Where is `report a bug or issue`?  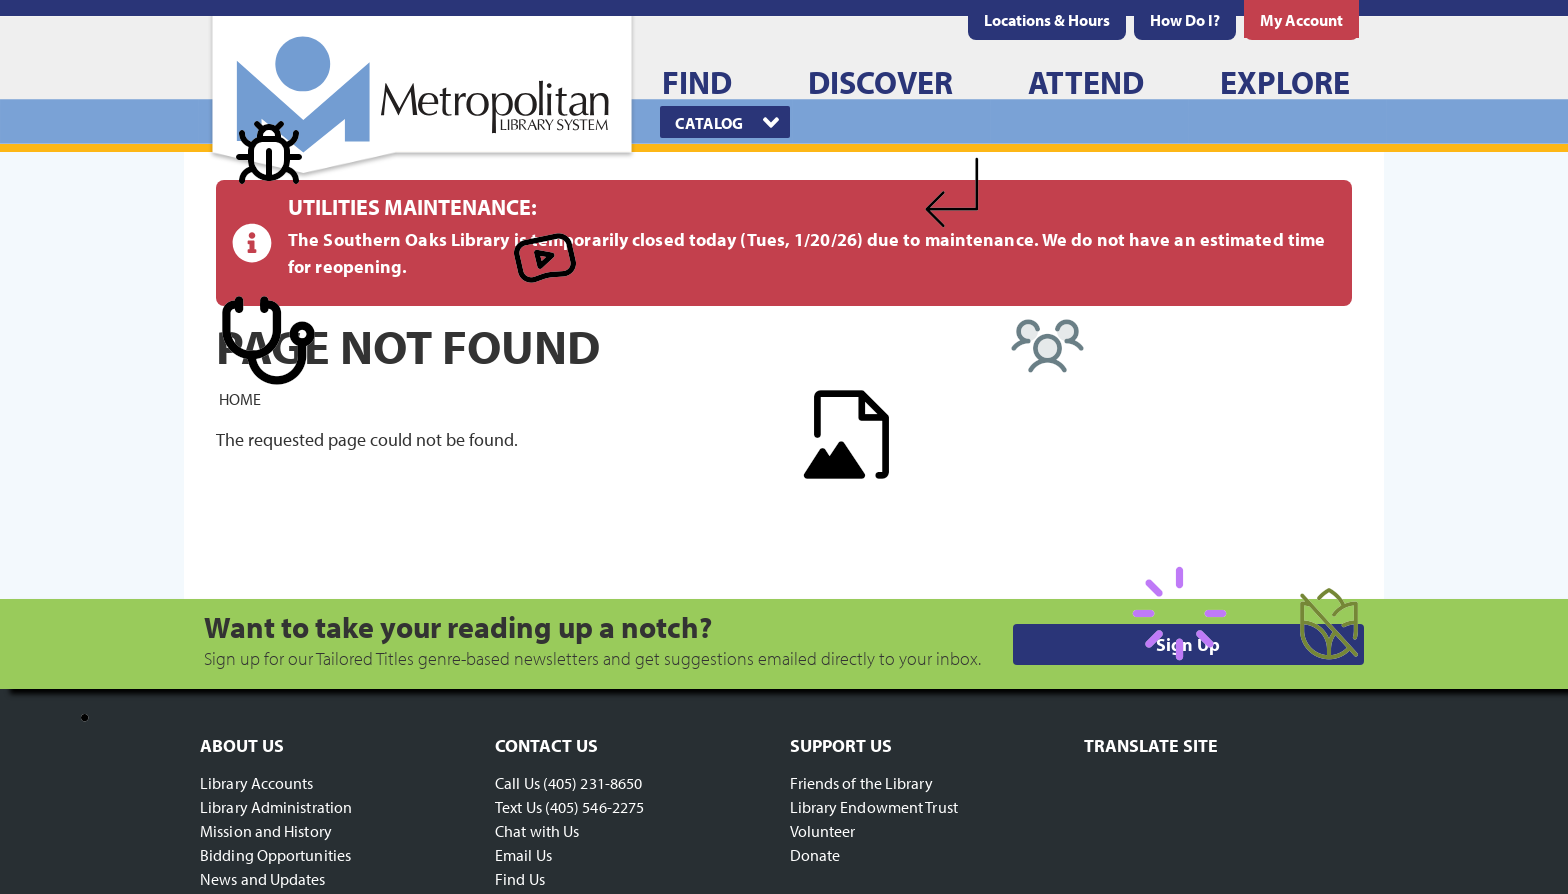
report a bug or issue is located at coordinates (269, 154).